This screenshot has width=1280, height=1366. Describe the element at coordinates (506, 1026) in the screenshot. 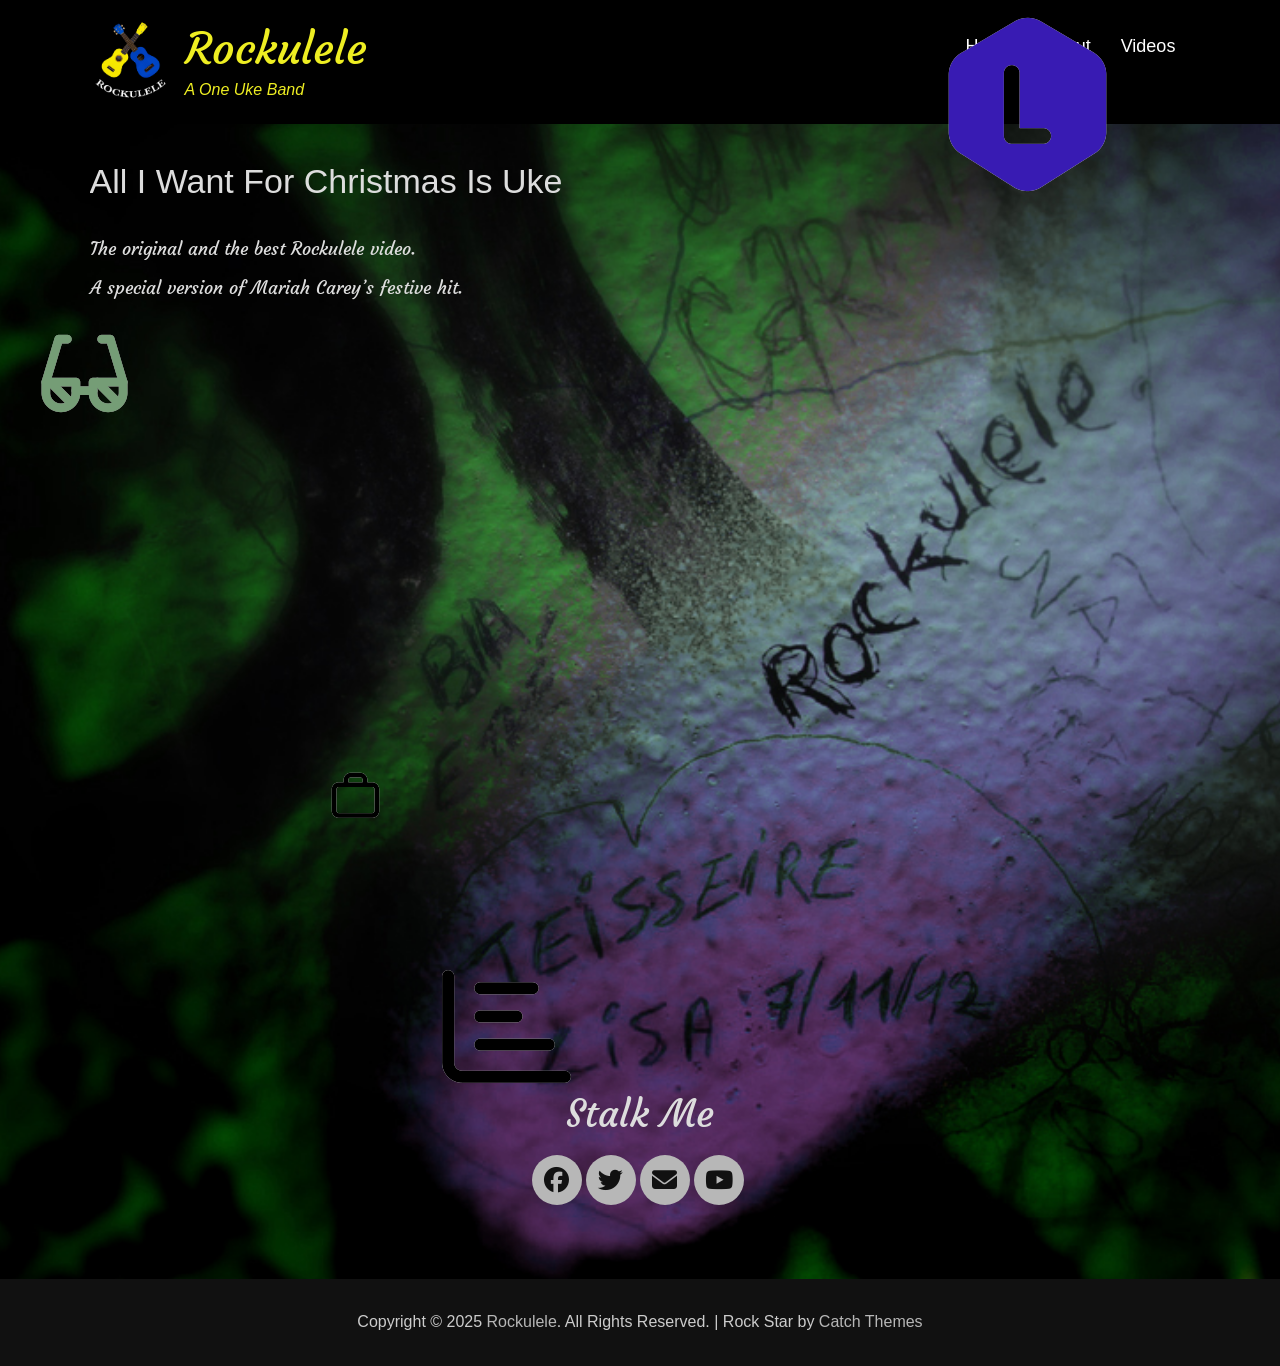

I see `view analytics or statistics` at that location.